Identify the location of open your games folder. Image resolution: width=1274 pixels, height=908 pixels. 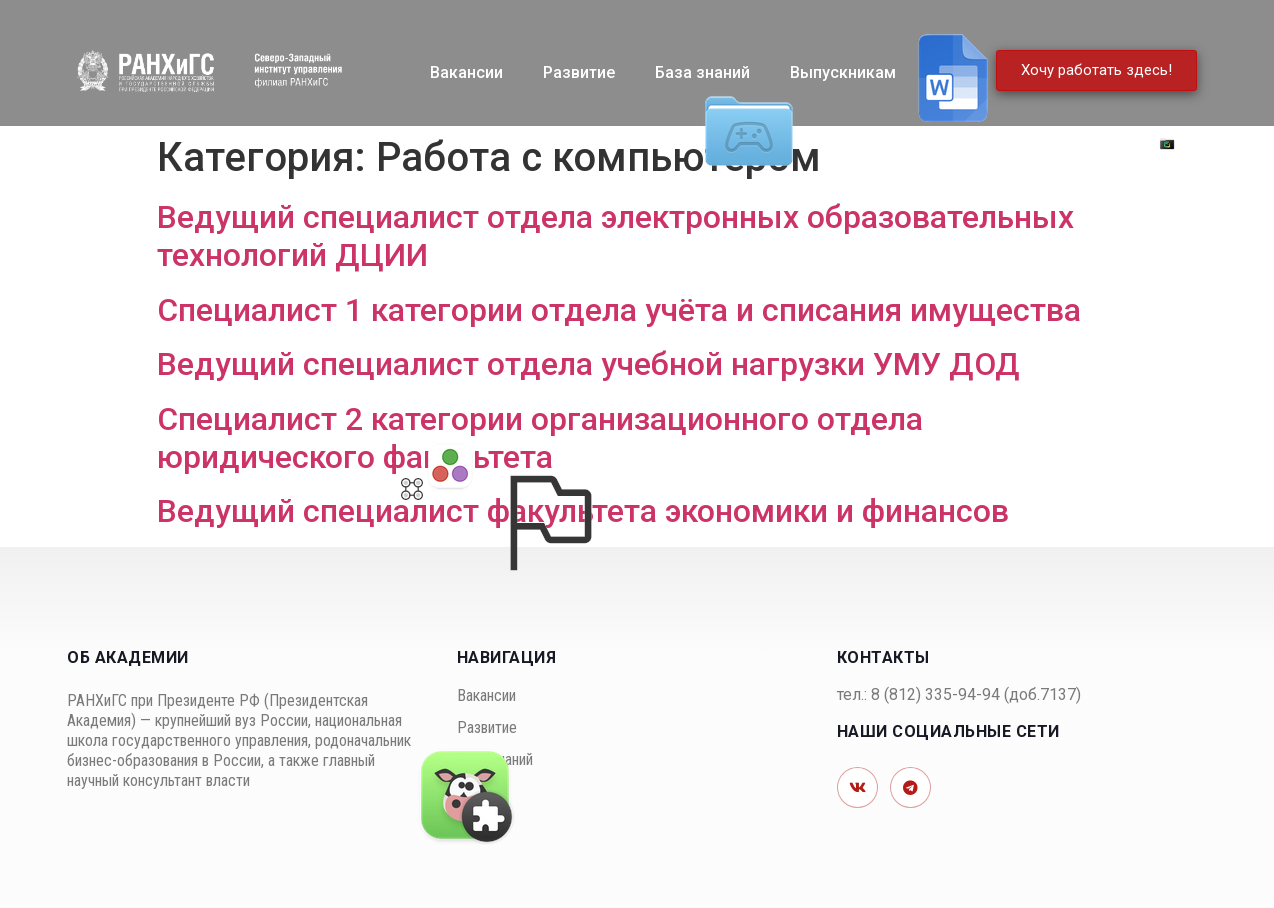
(749, 131).